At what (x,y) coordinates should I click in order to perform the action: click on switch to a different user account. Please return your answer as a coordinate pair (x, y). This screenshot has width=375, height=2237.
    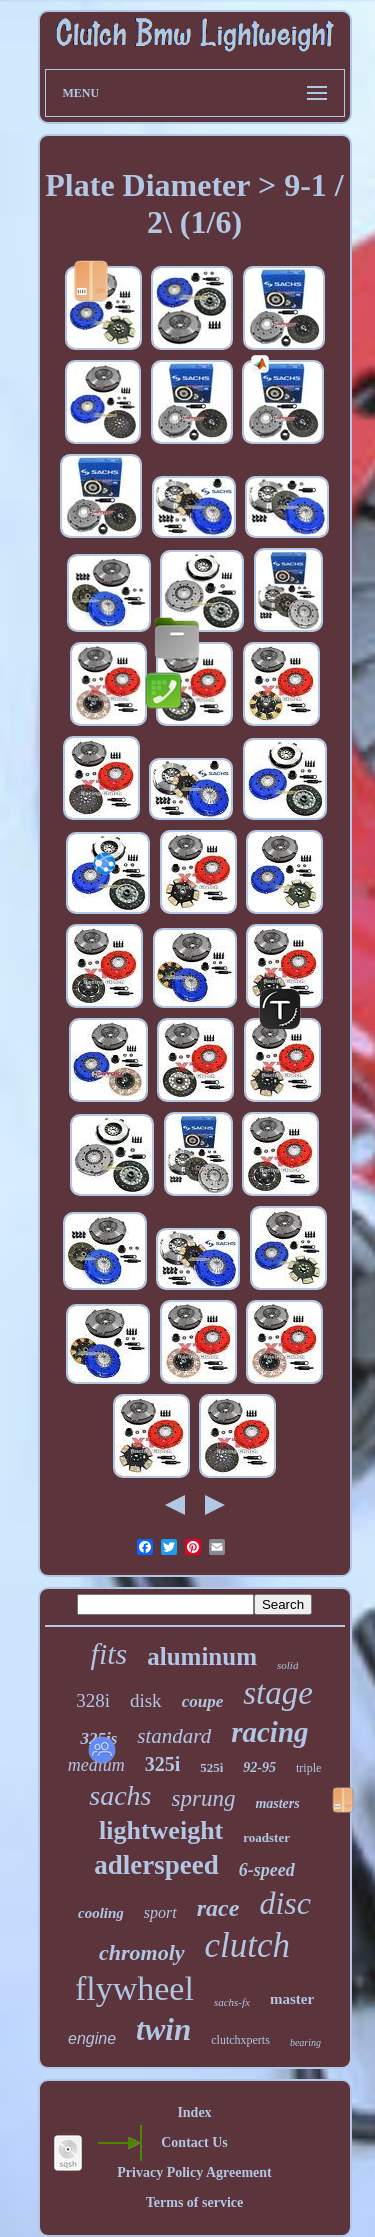
    Looking at the image, I should click on (102, 1750).